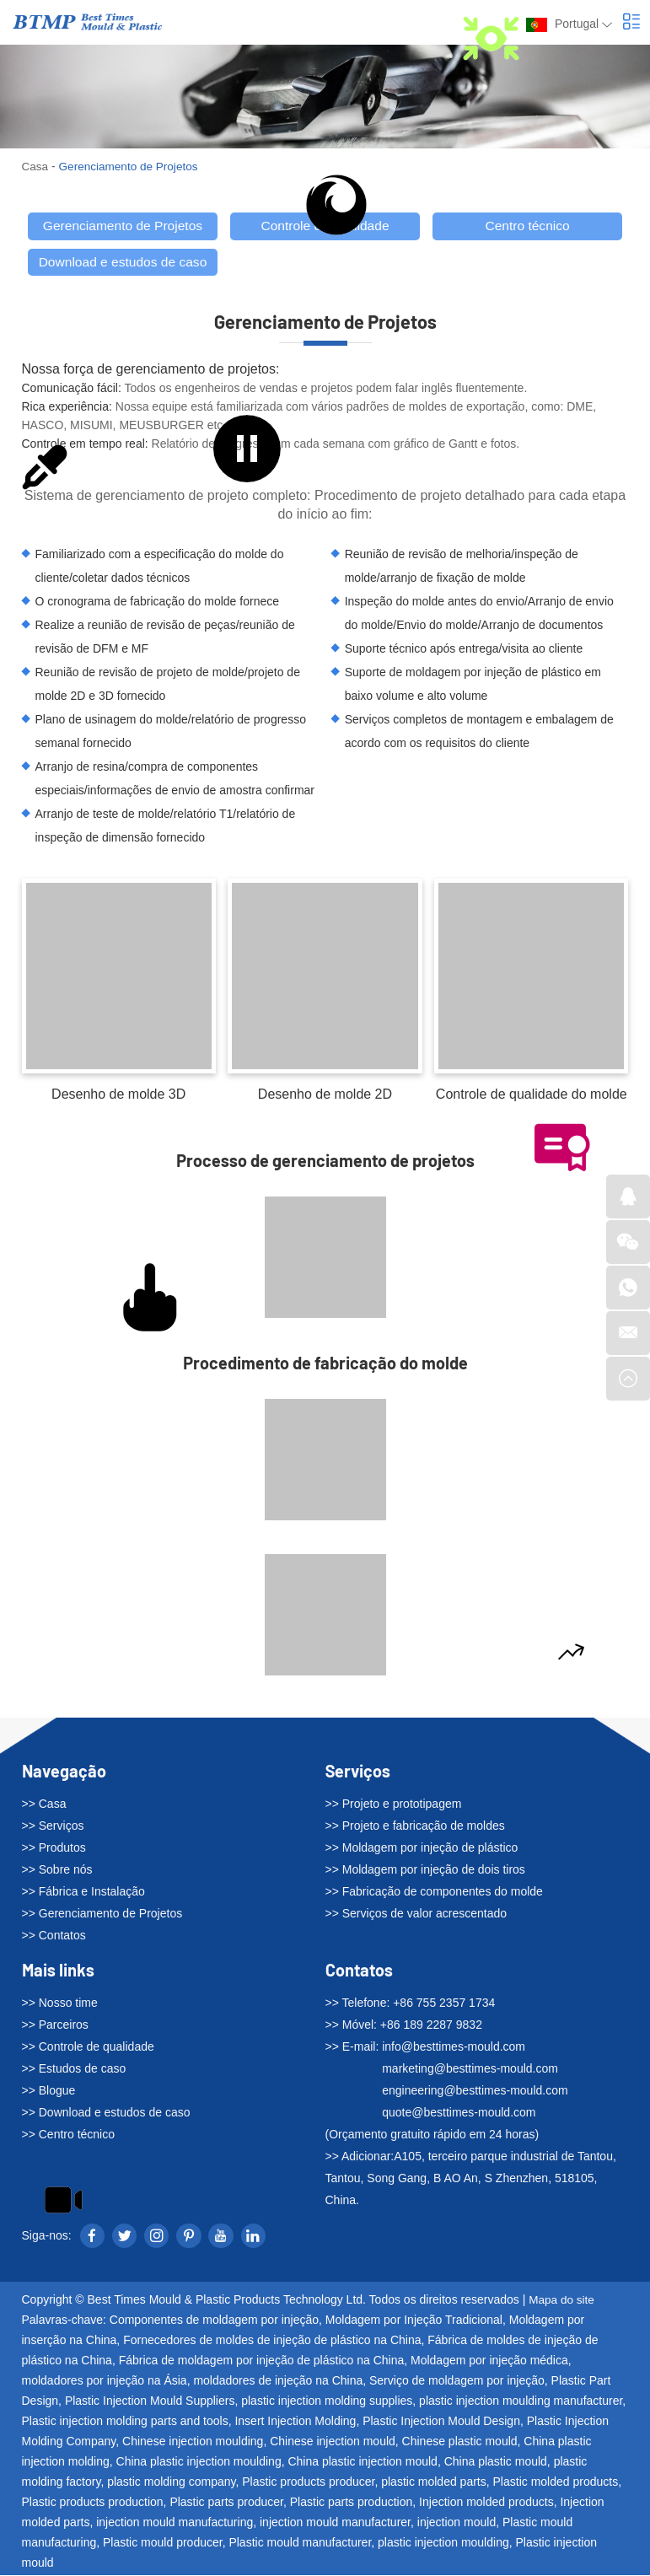 This screenshot has height=2576, width=650. What do you see at coordinates (560, 1145) in the screenshot?
I see `view certificate or credential details` at bounding box center [560, 1145].